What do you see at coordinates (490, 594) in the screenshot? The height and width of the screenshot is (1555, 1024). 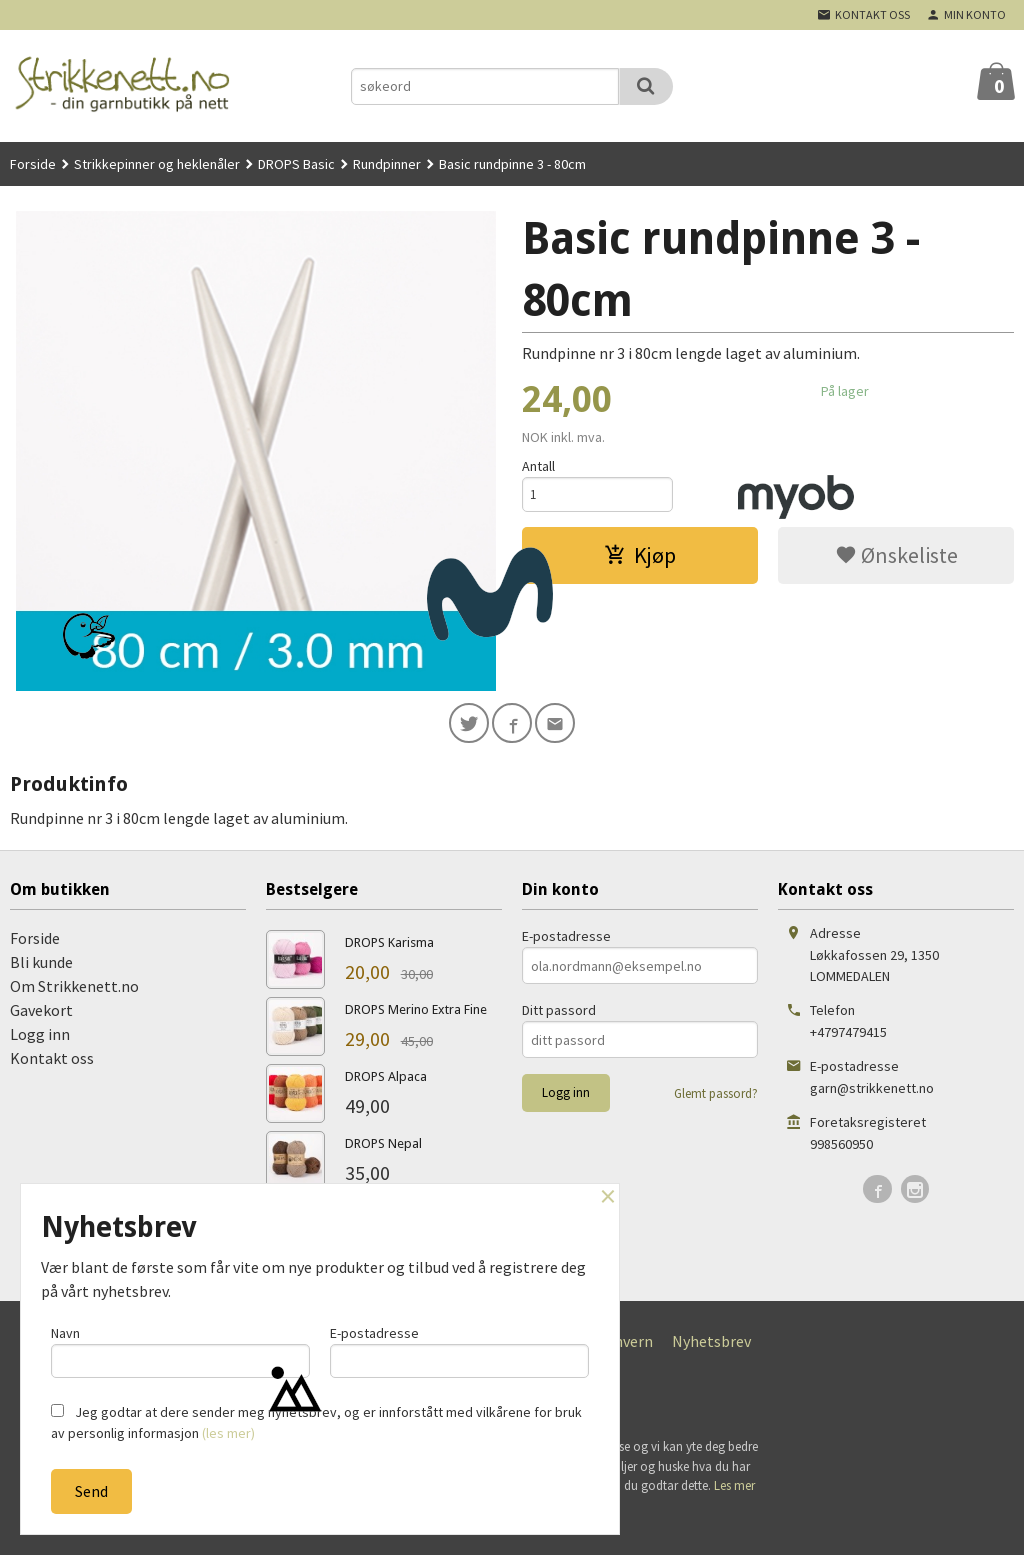 I see `open the Movistar mobile app` at bounding box center [490, 594].